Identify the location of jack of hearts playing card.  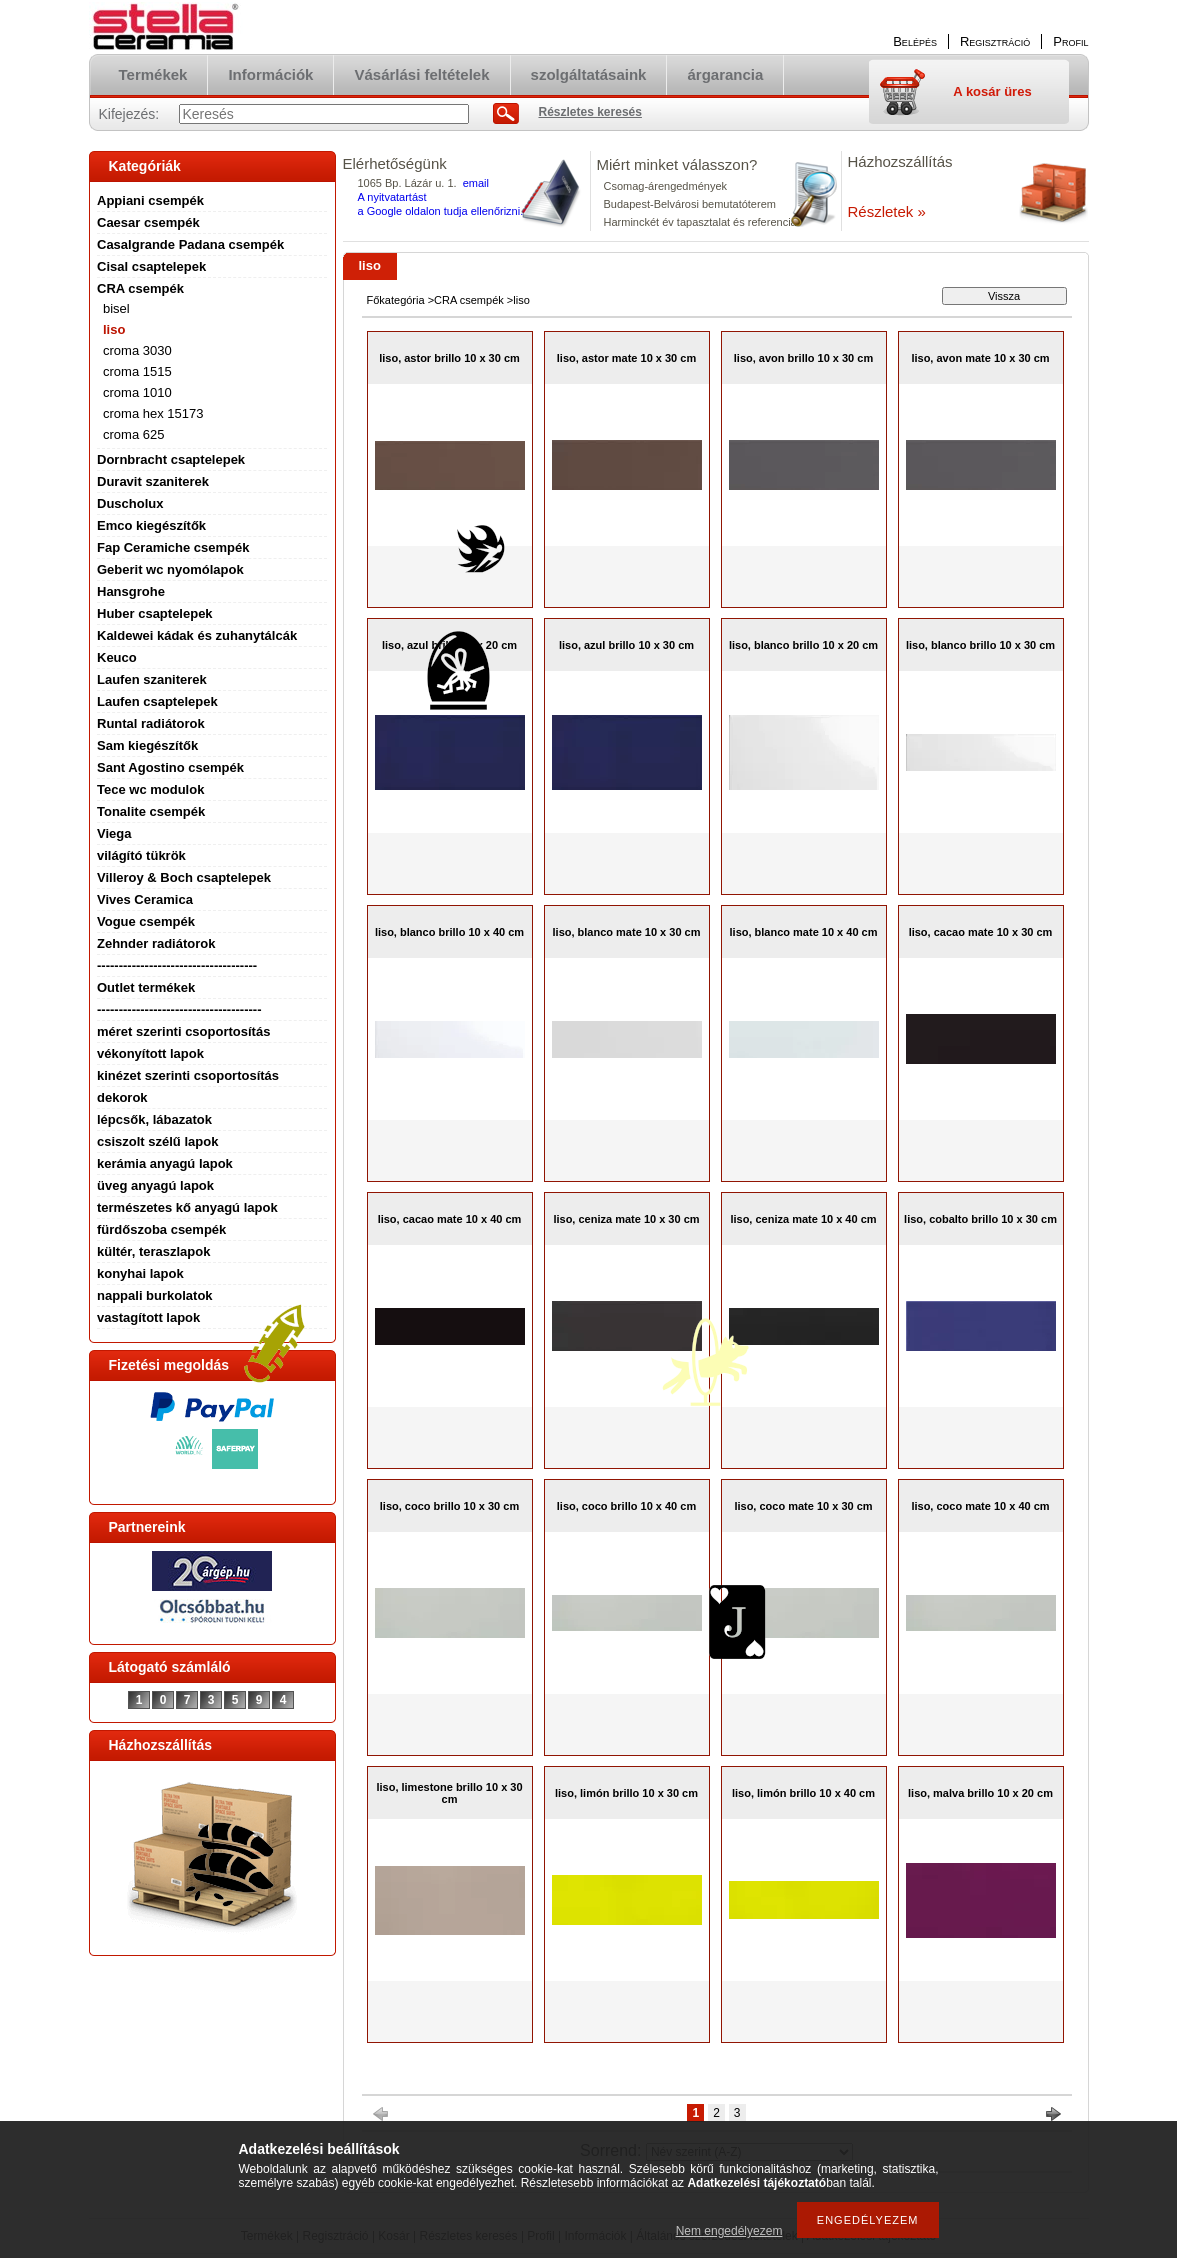
(737, 1622).